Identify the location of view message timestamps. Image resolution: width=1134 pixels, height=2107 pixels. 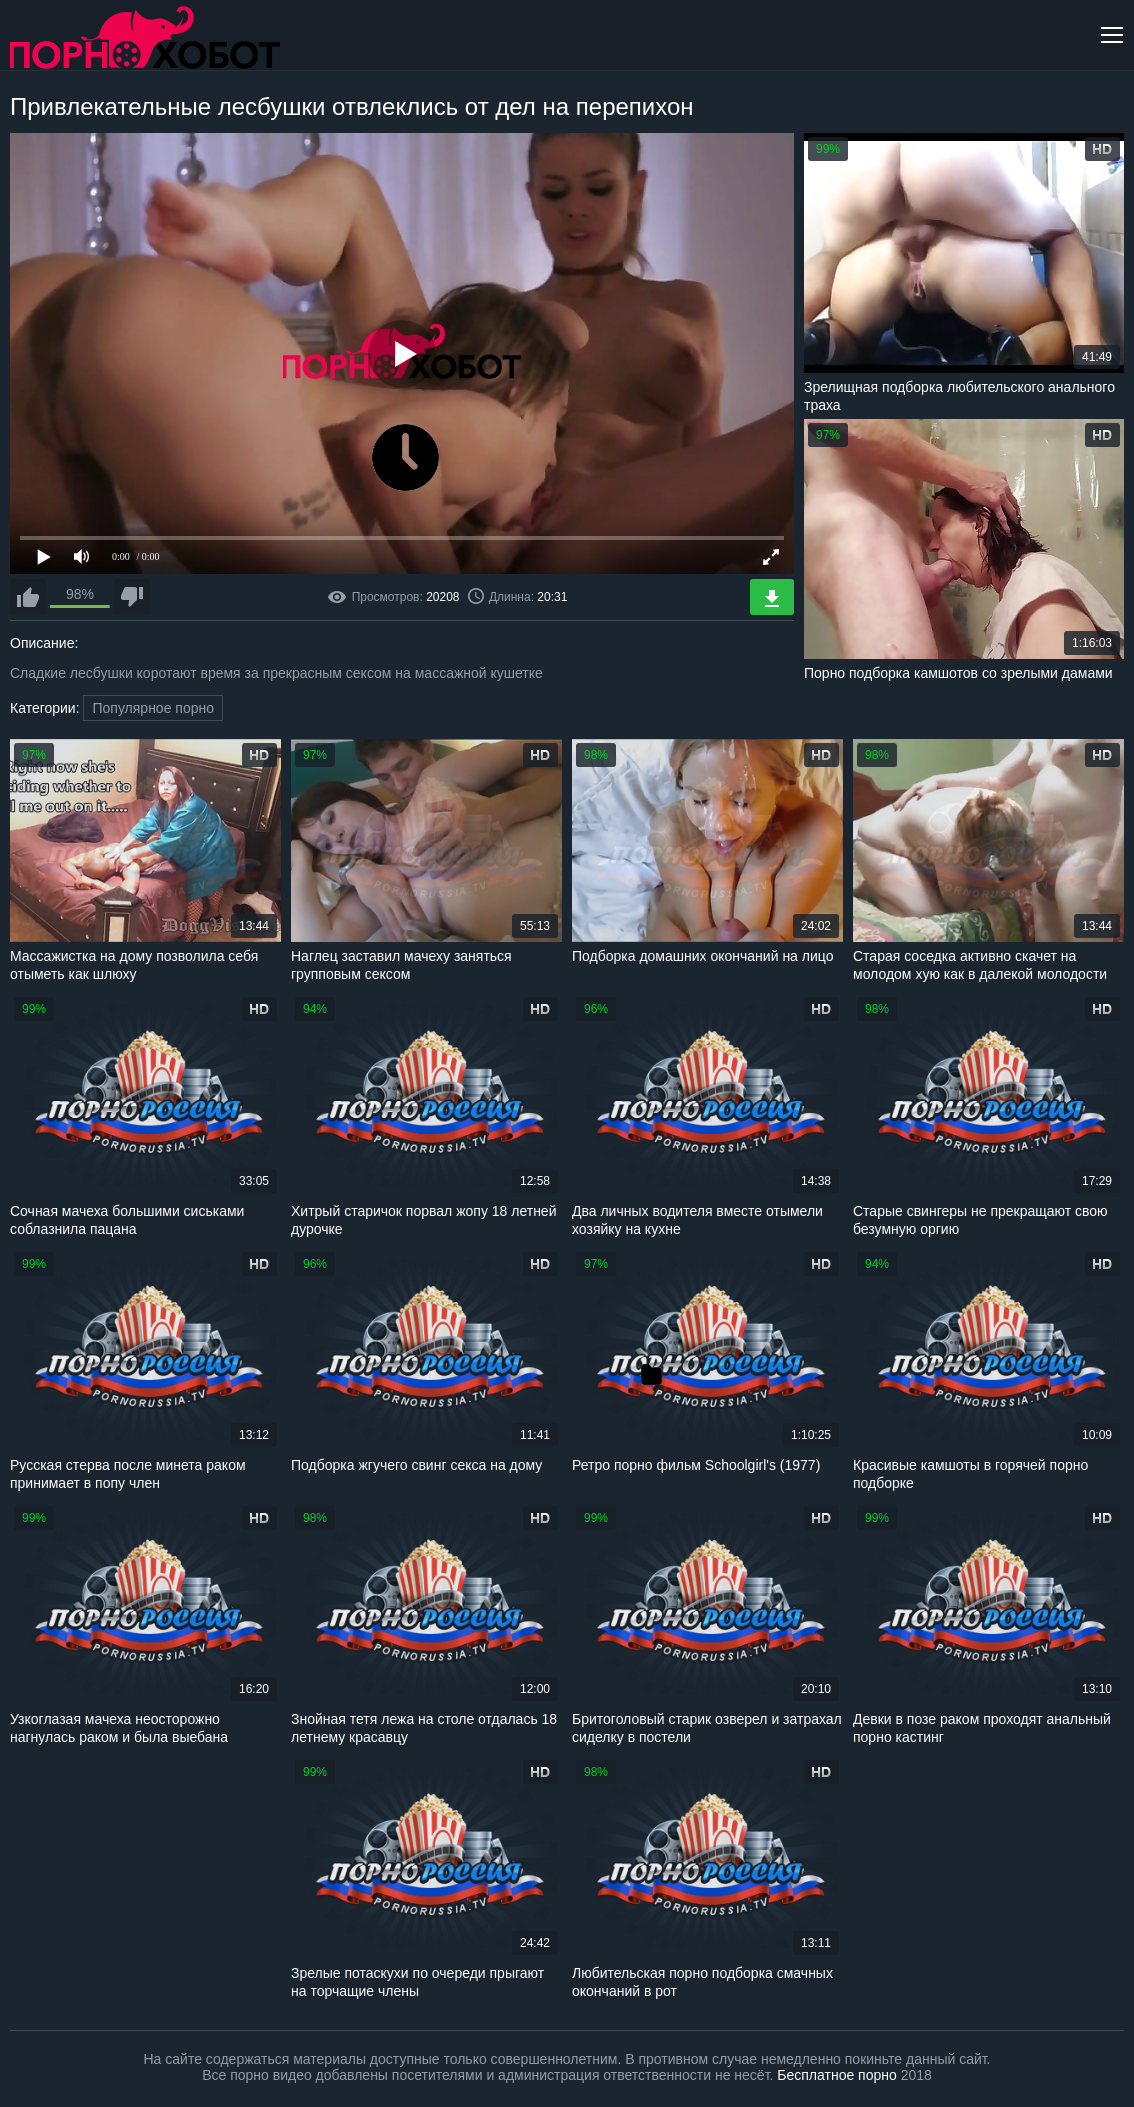
(405, 457).